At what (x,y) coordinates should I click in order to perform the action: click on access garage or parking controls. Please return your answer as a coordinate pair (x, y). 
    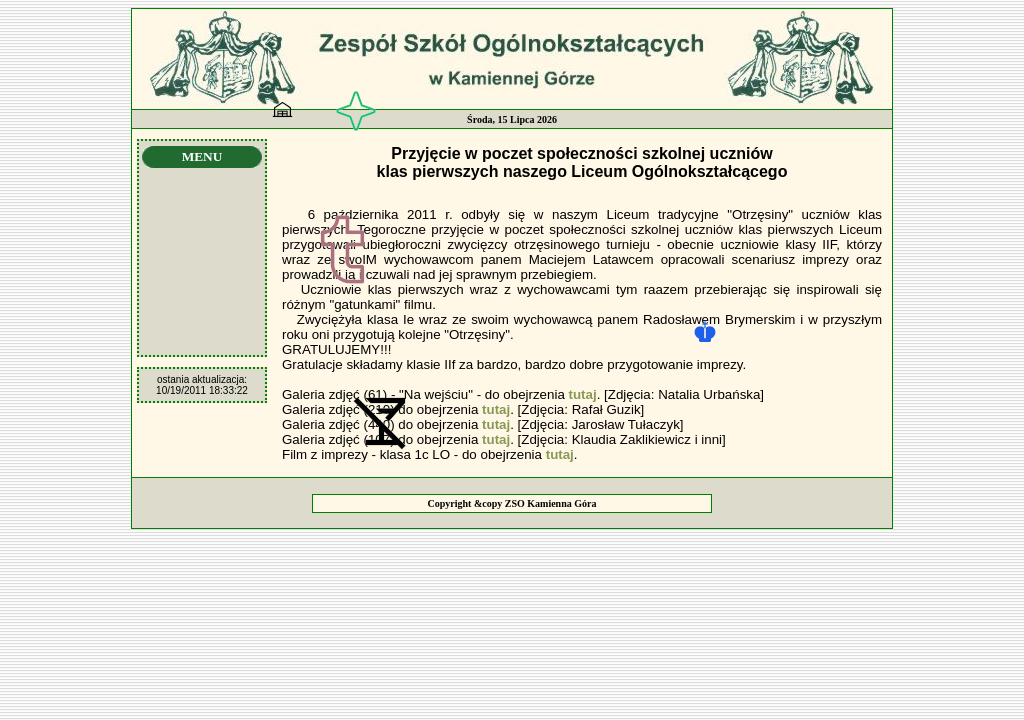
    Looking at the image, I should click on (282, 110).